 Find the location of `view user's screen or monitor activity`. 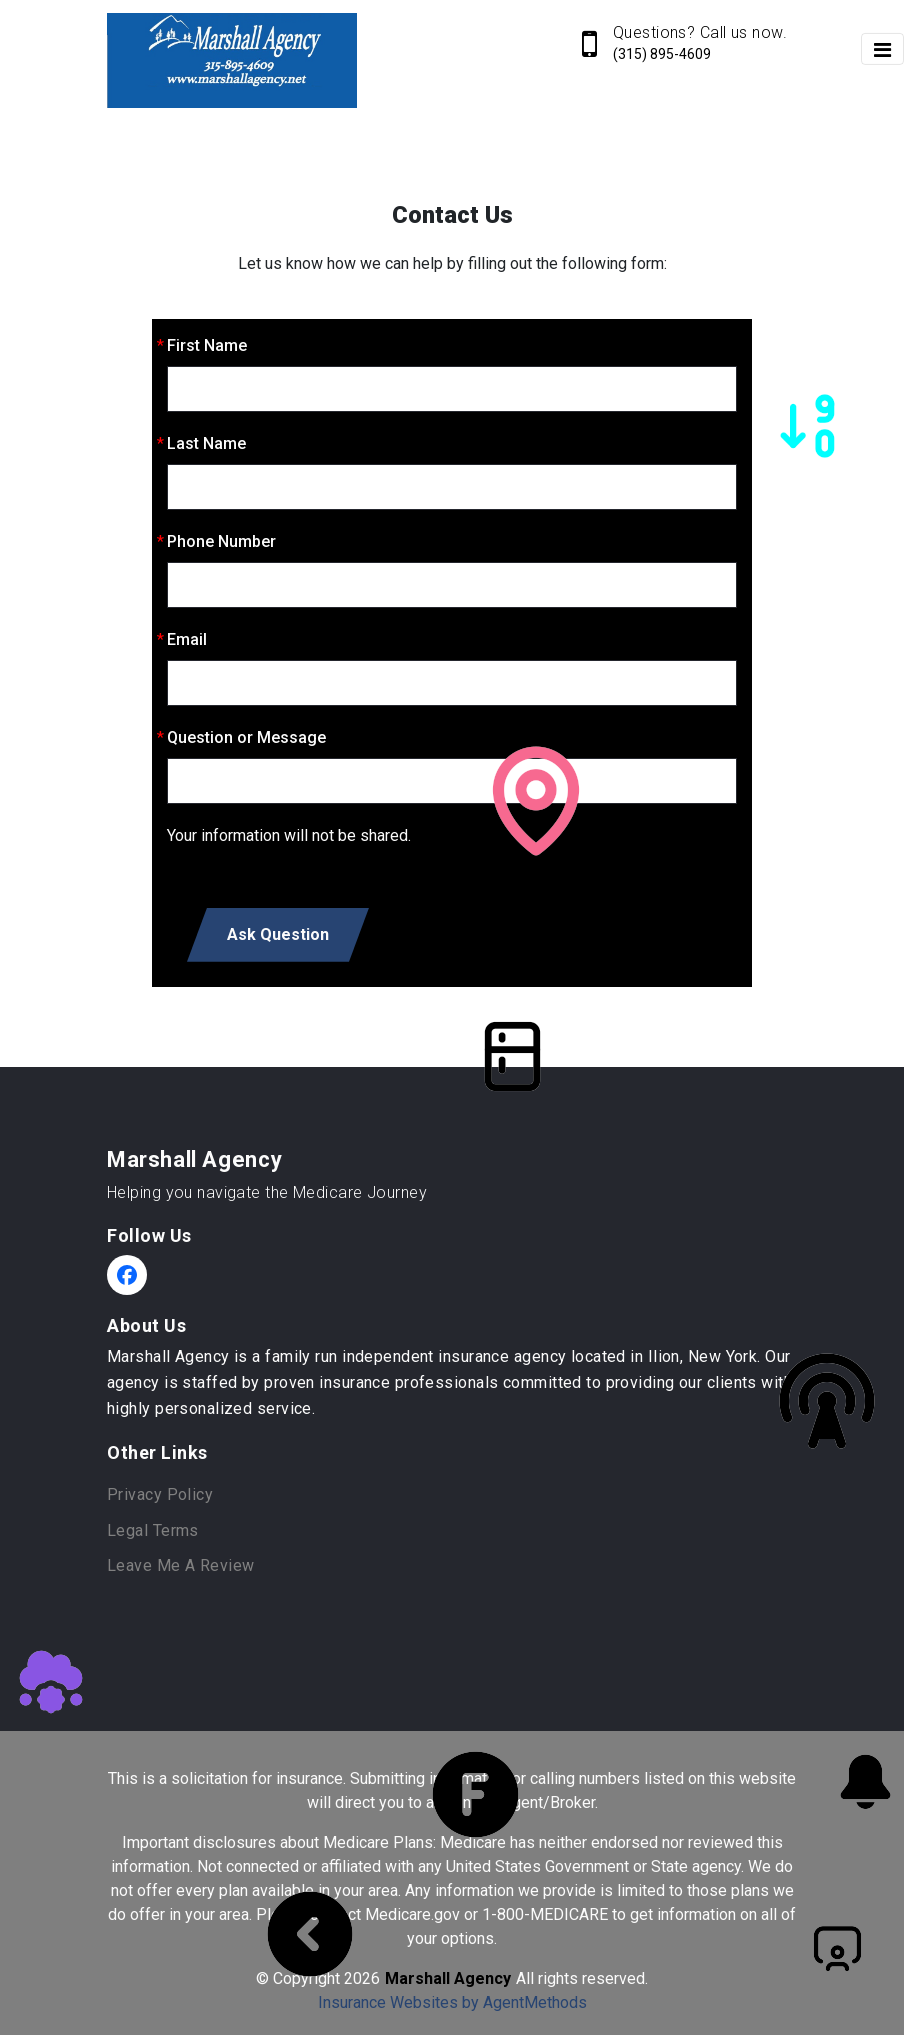

view user's screen or monitor activity is located at coordinates (837, 1947).